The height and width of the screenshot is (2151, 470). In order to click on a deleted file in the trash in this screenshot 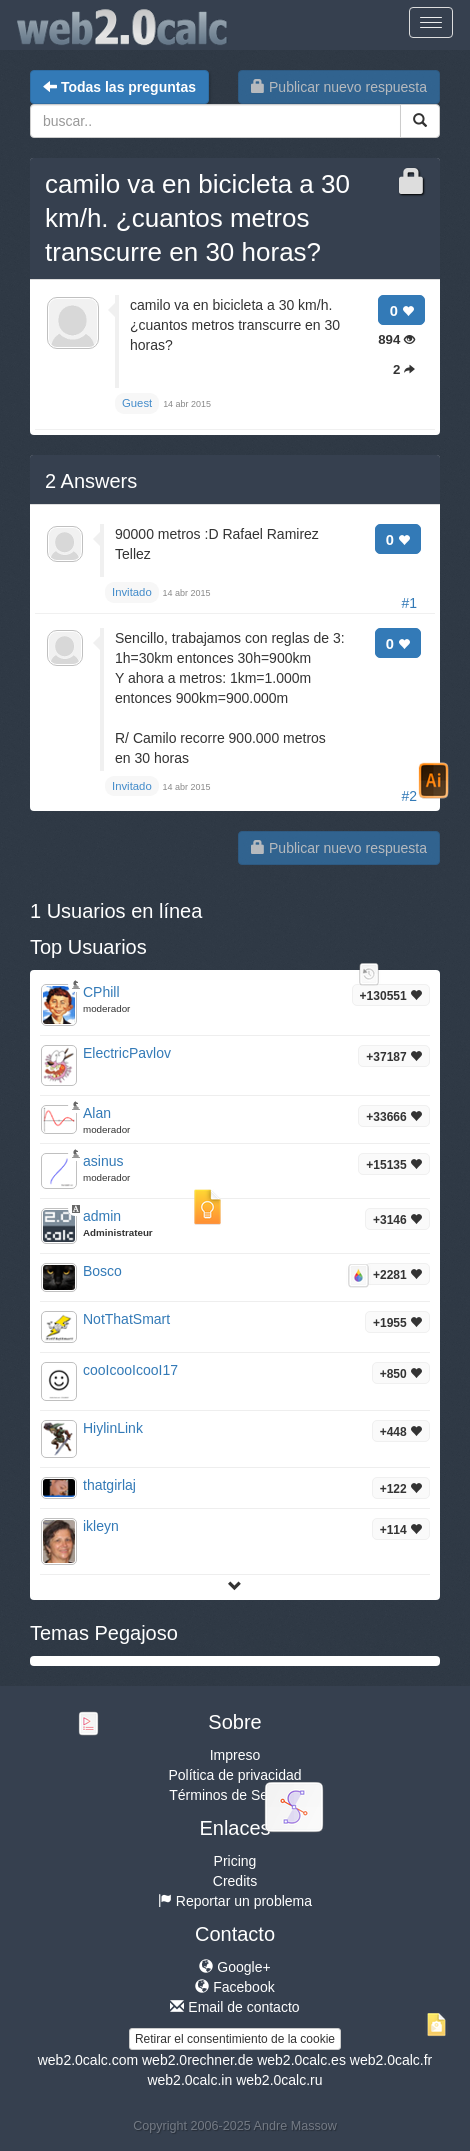, I will do `click(369, 974)`.